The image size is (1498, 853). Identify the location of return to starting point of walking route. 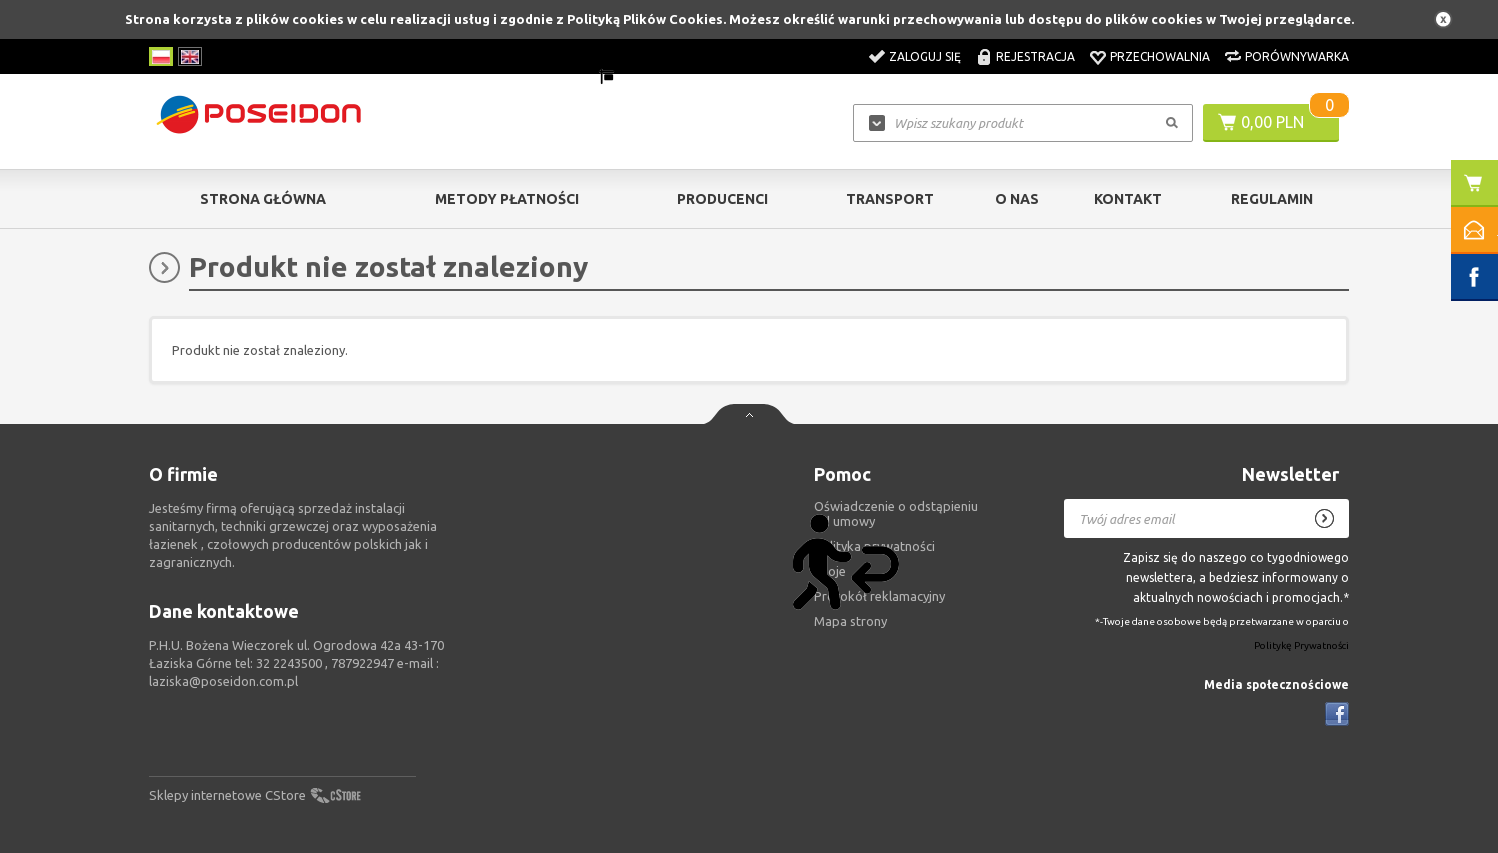
(846, 562).